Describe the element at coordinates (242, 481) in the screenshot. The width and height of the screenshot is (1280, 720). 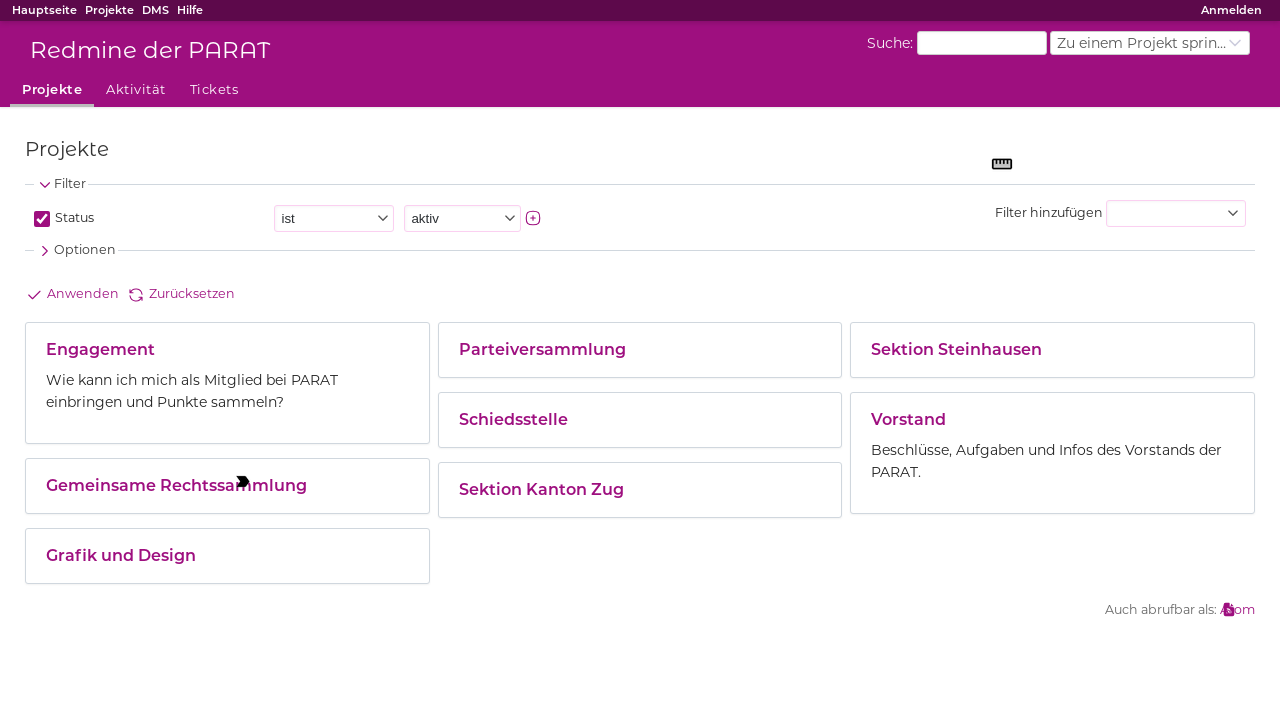
I see `mark a message or item as important` at that location.